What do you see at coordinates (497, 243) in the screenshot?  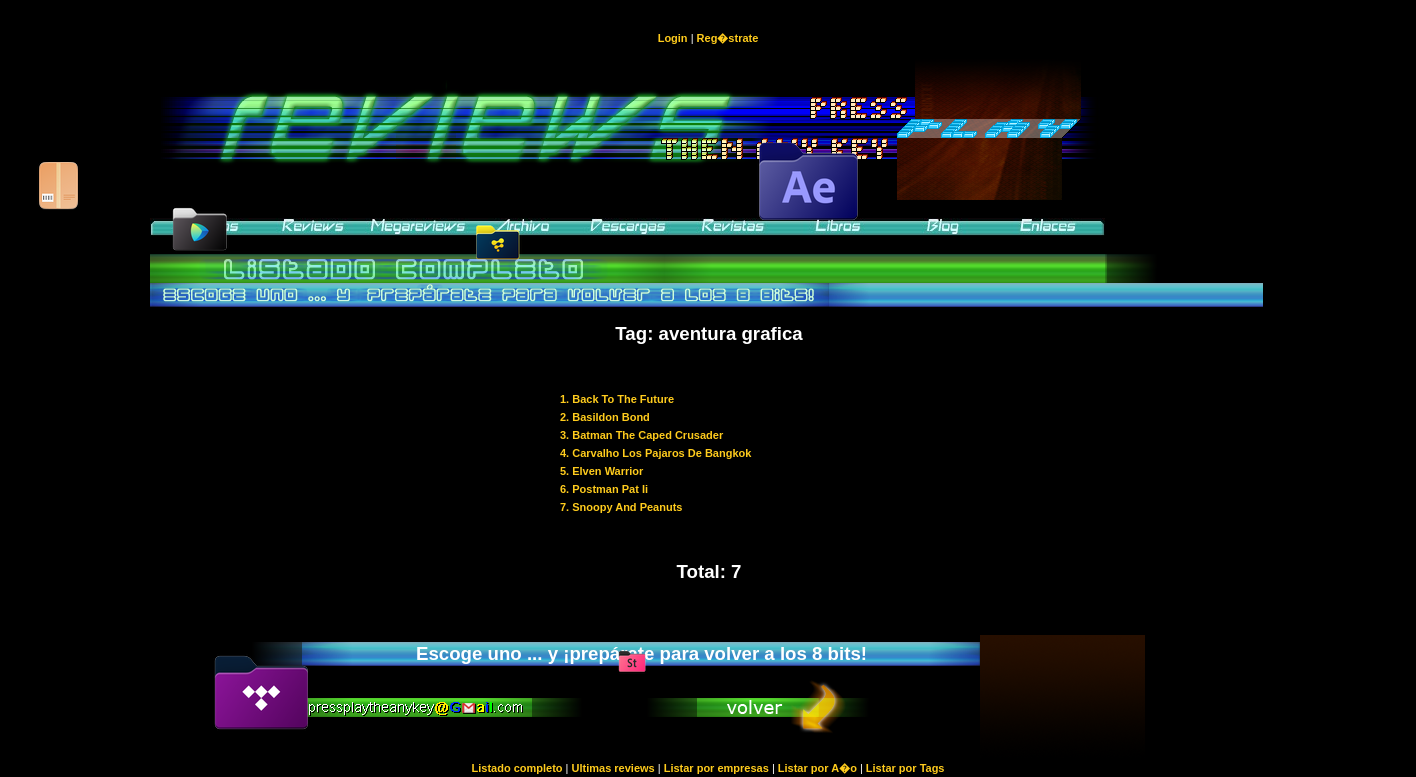 I see `open blackmagic fusion project files folder` at bounding box center [497, 243].